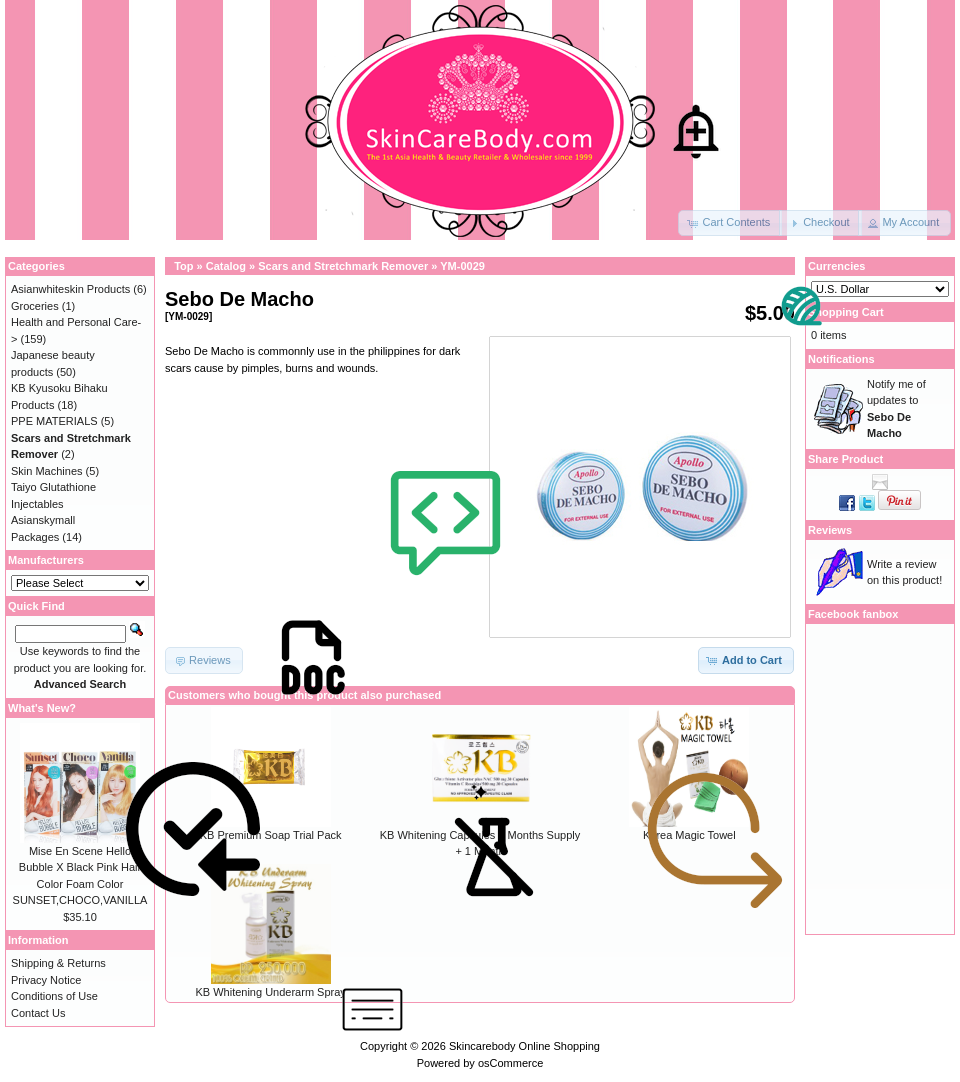  I want to click on view code review comments, so click(445, 520).